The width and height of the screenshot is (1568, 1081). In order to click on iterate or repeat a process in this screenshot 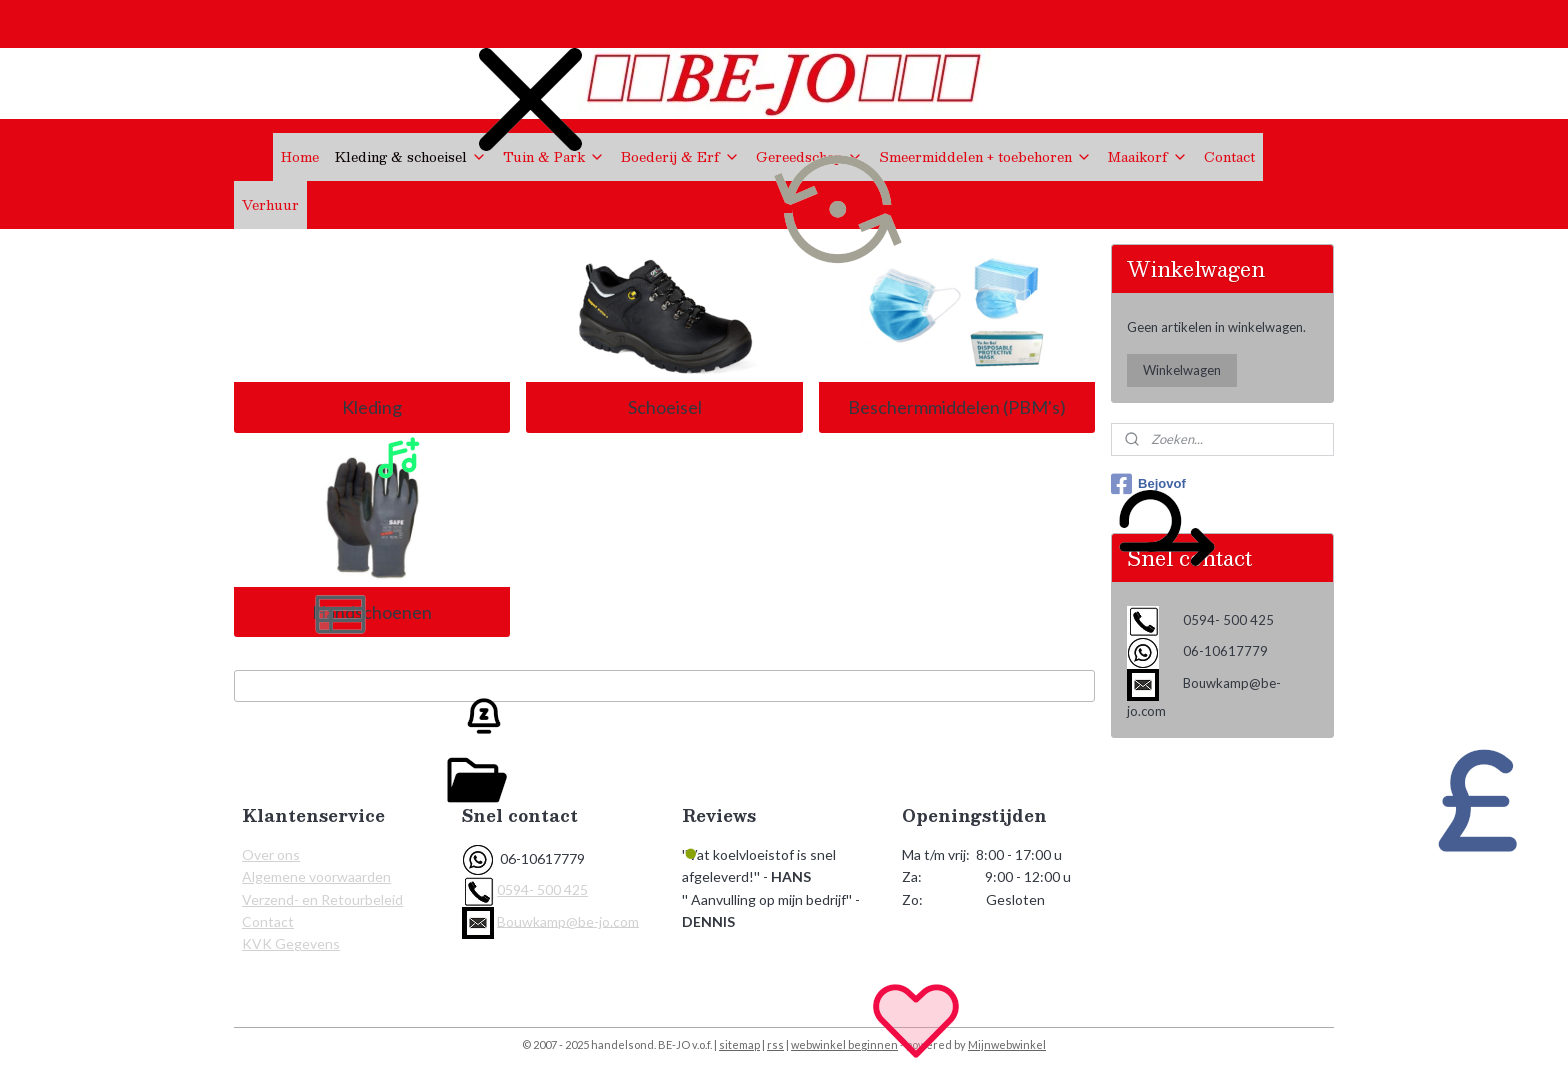, I will do `click(1167, 528)`.